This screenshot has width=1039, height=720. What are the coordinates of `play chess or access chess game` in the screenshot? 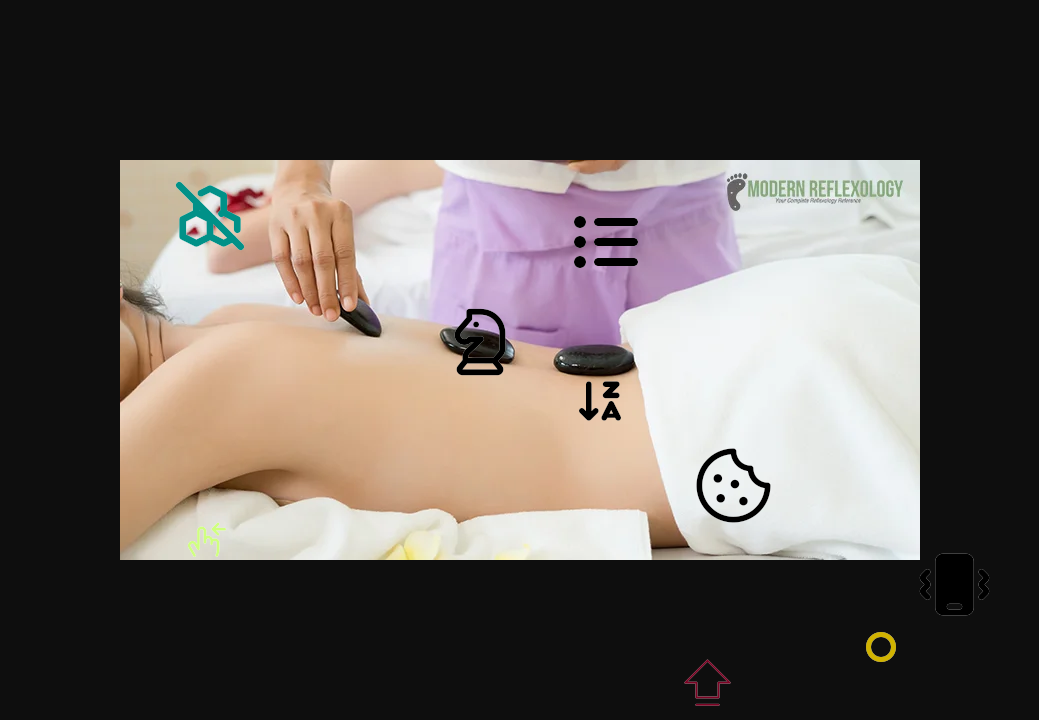 It's located at (480, 344).